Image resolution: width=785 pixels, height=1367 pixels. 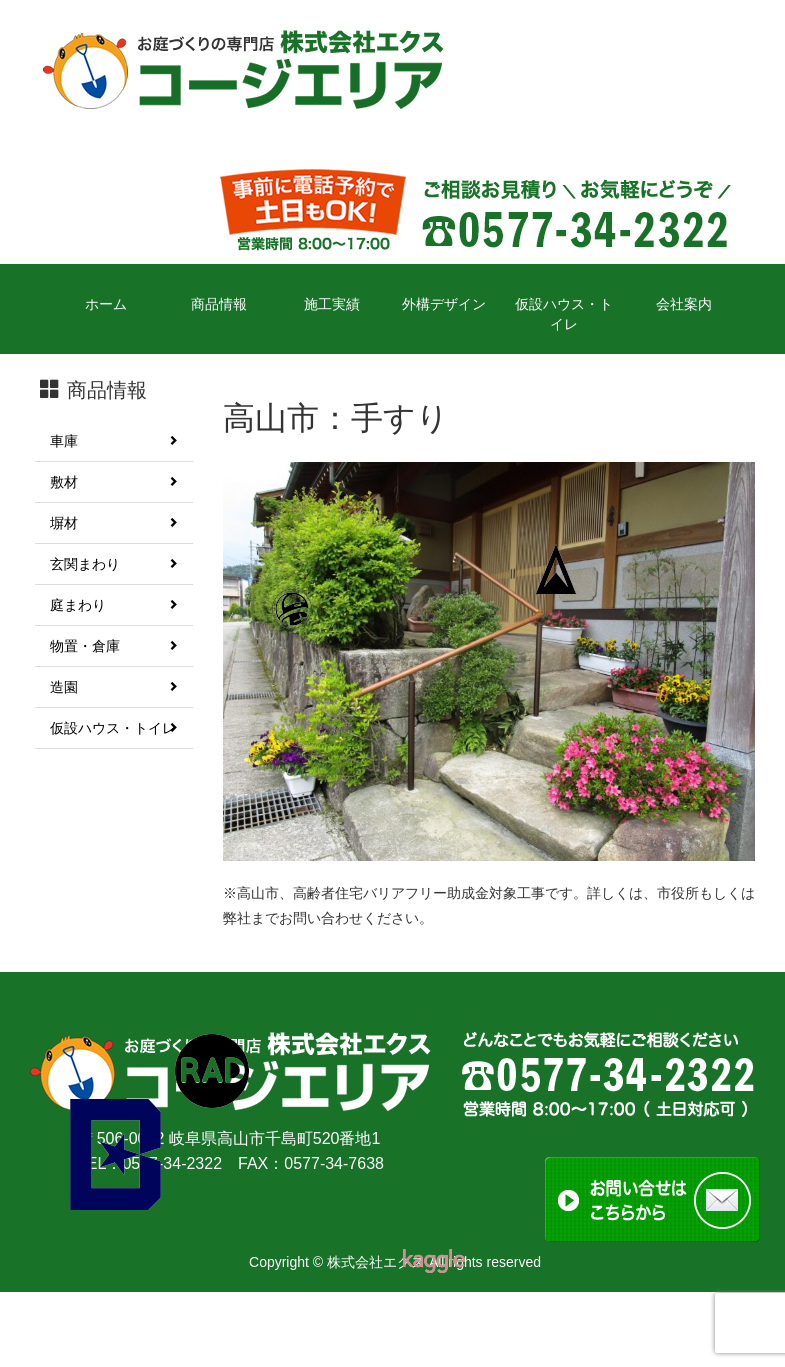 What do you see at coordinates (292, 609) in the screenshot?
I see `visit alternativeto website to find software alternatives` at bounding box center [292, 609].